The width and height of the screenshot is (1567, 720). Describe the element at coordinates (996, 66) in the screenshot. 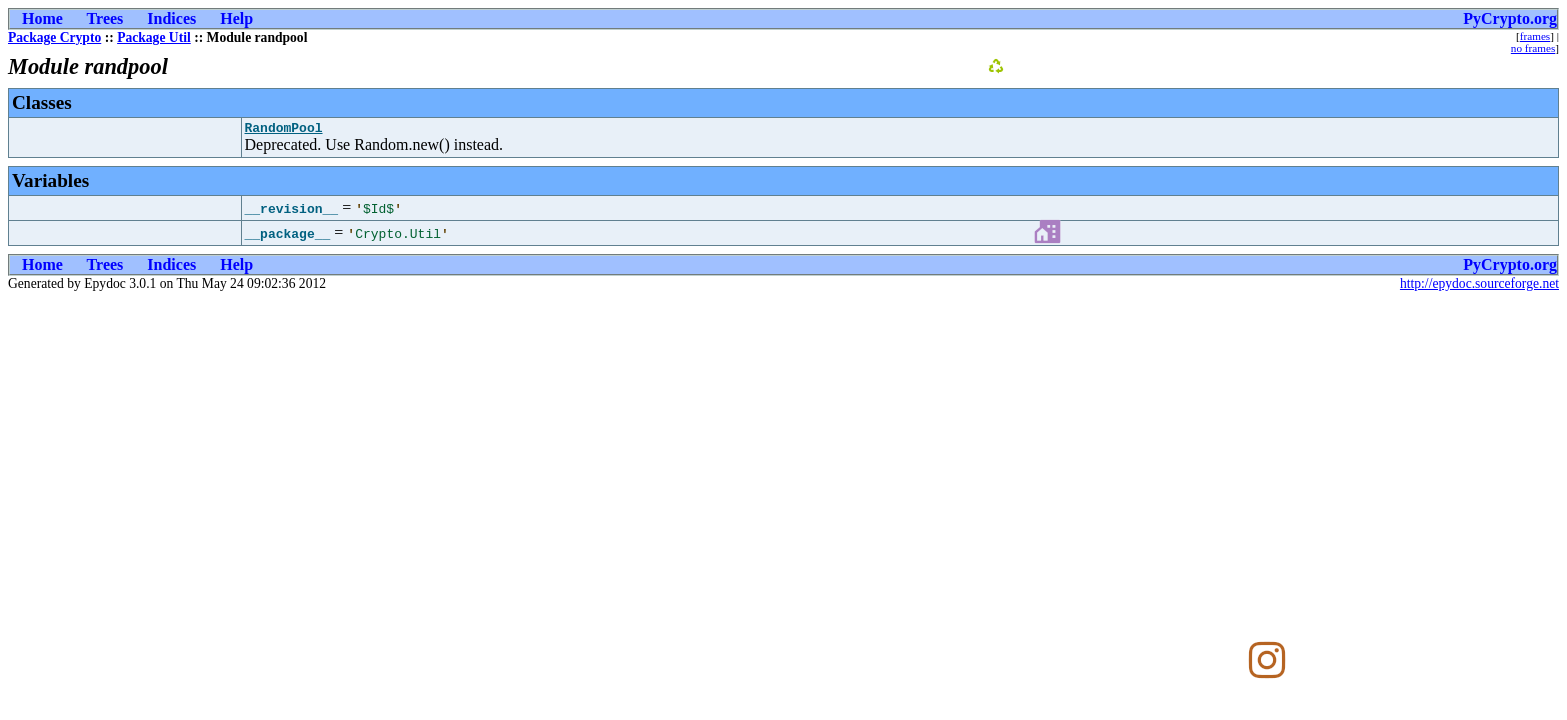

I see `indicates recyclable item or material` at that location.